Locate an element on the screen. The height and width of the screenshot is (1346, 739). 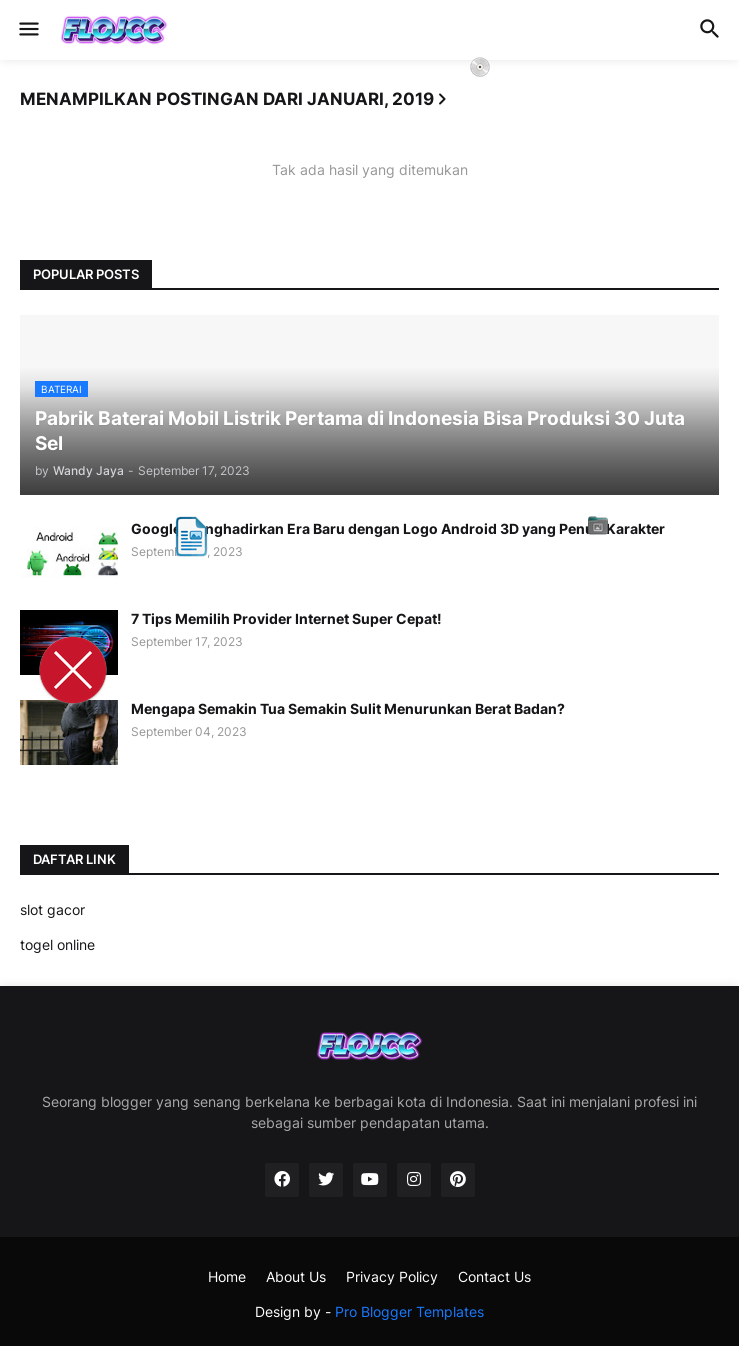
open your pictures folder is located at coordinates (598, 525).